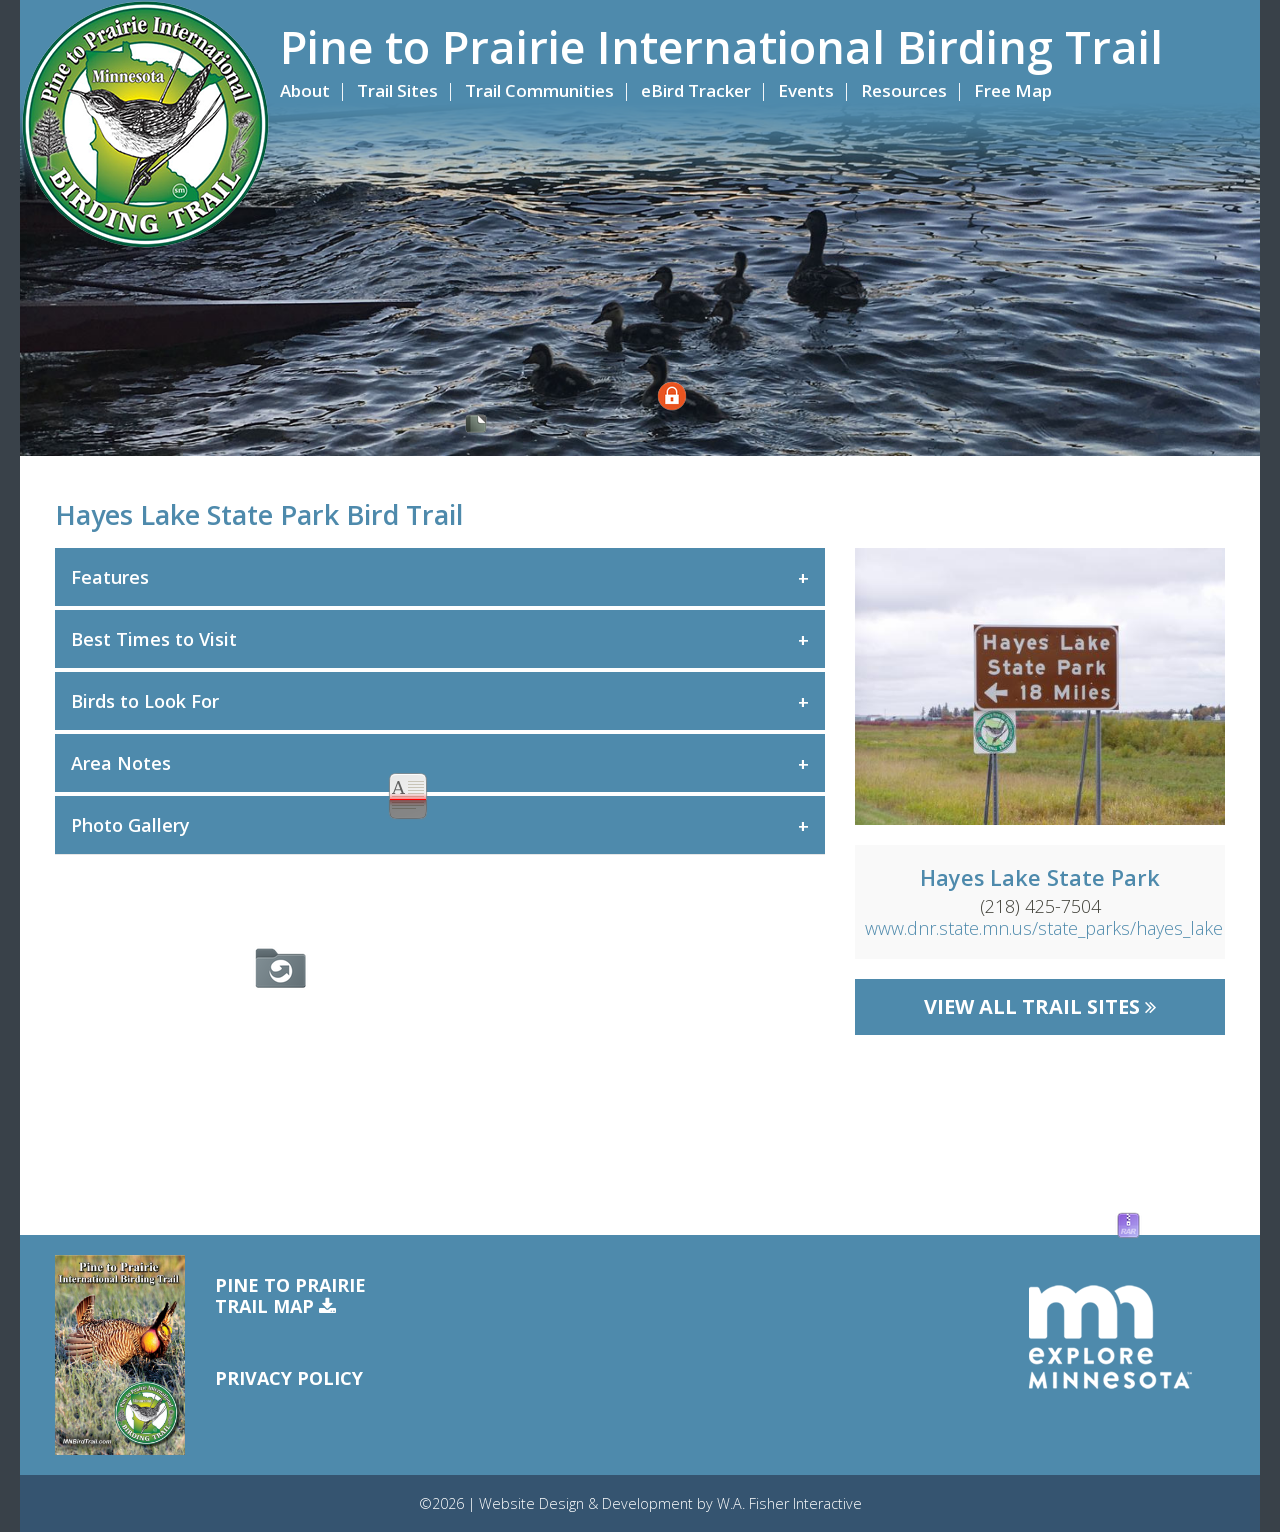  What do you see at coordinates (408, 796) in the screenshot?
I see `open document scanner app` at bounding box center [408, 796].